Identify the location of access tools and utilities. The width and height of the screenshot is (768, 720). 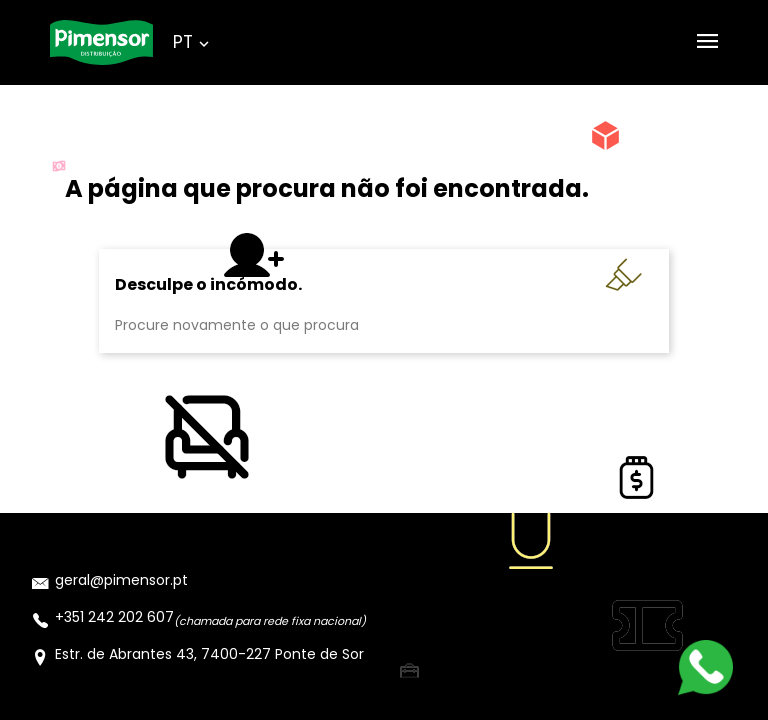
(409, 671).